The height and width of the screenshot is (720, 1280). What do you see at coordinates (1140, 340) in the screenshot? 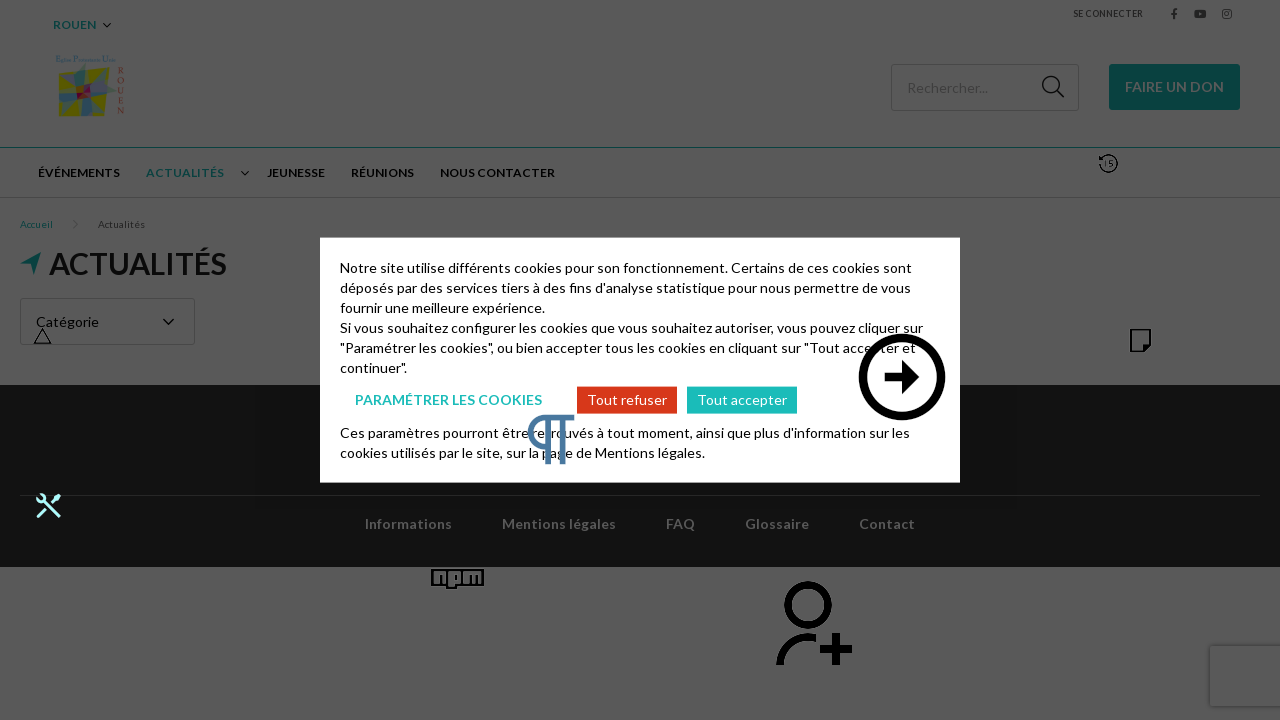
I see `view or open a document` at bounding box center [1140, 340].